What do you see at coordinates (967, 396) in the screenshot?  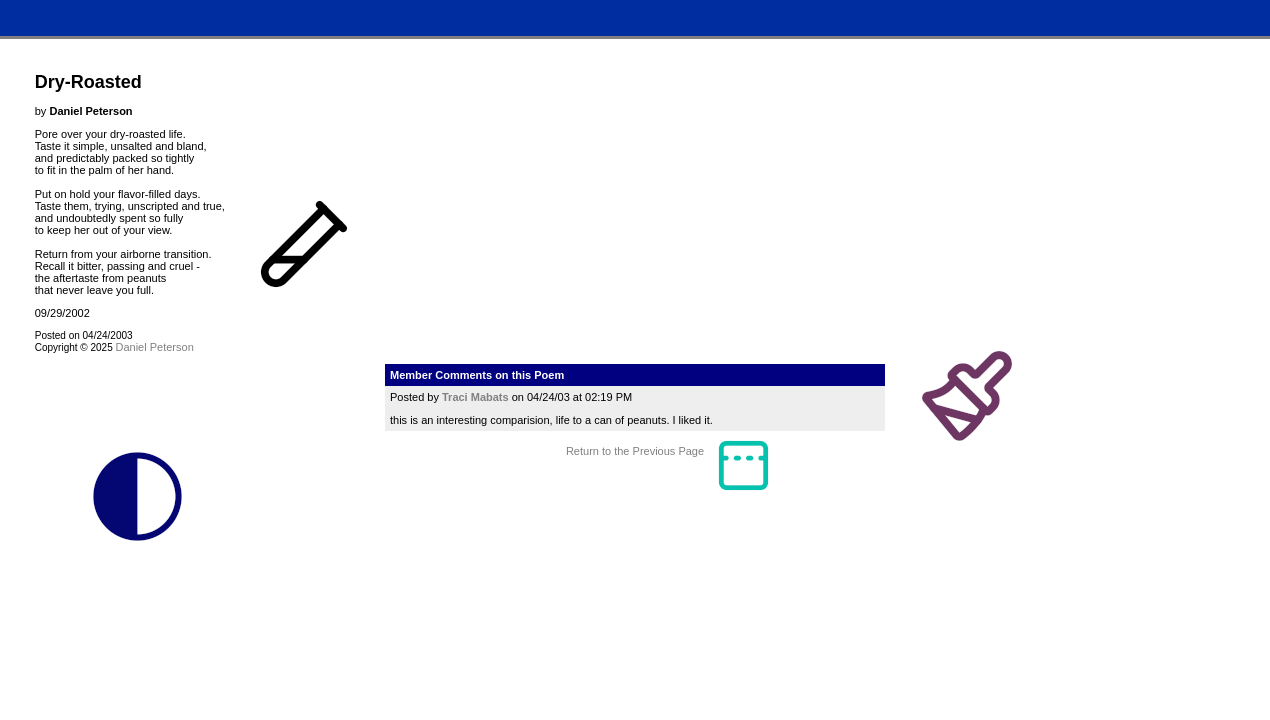 I see `customize appearance or theme settings` at bounding box center [967, 396].